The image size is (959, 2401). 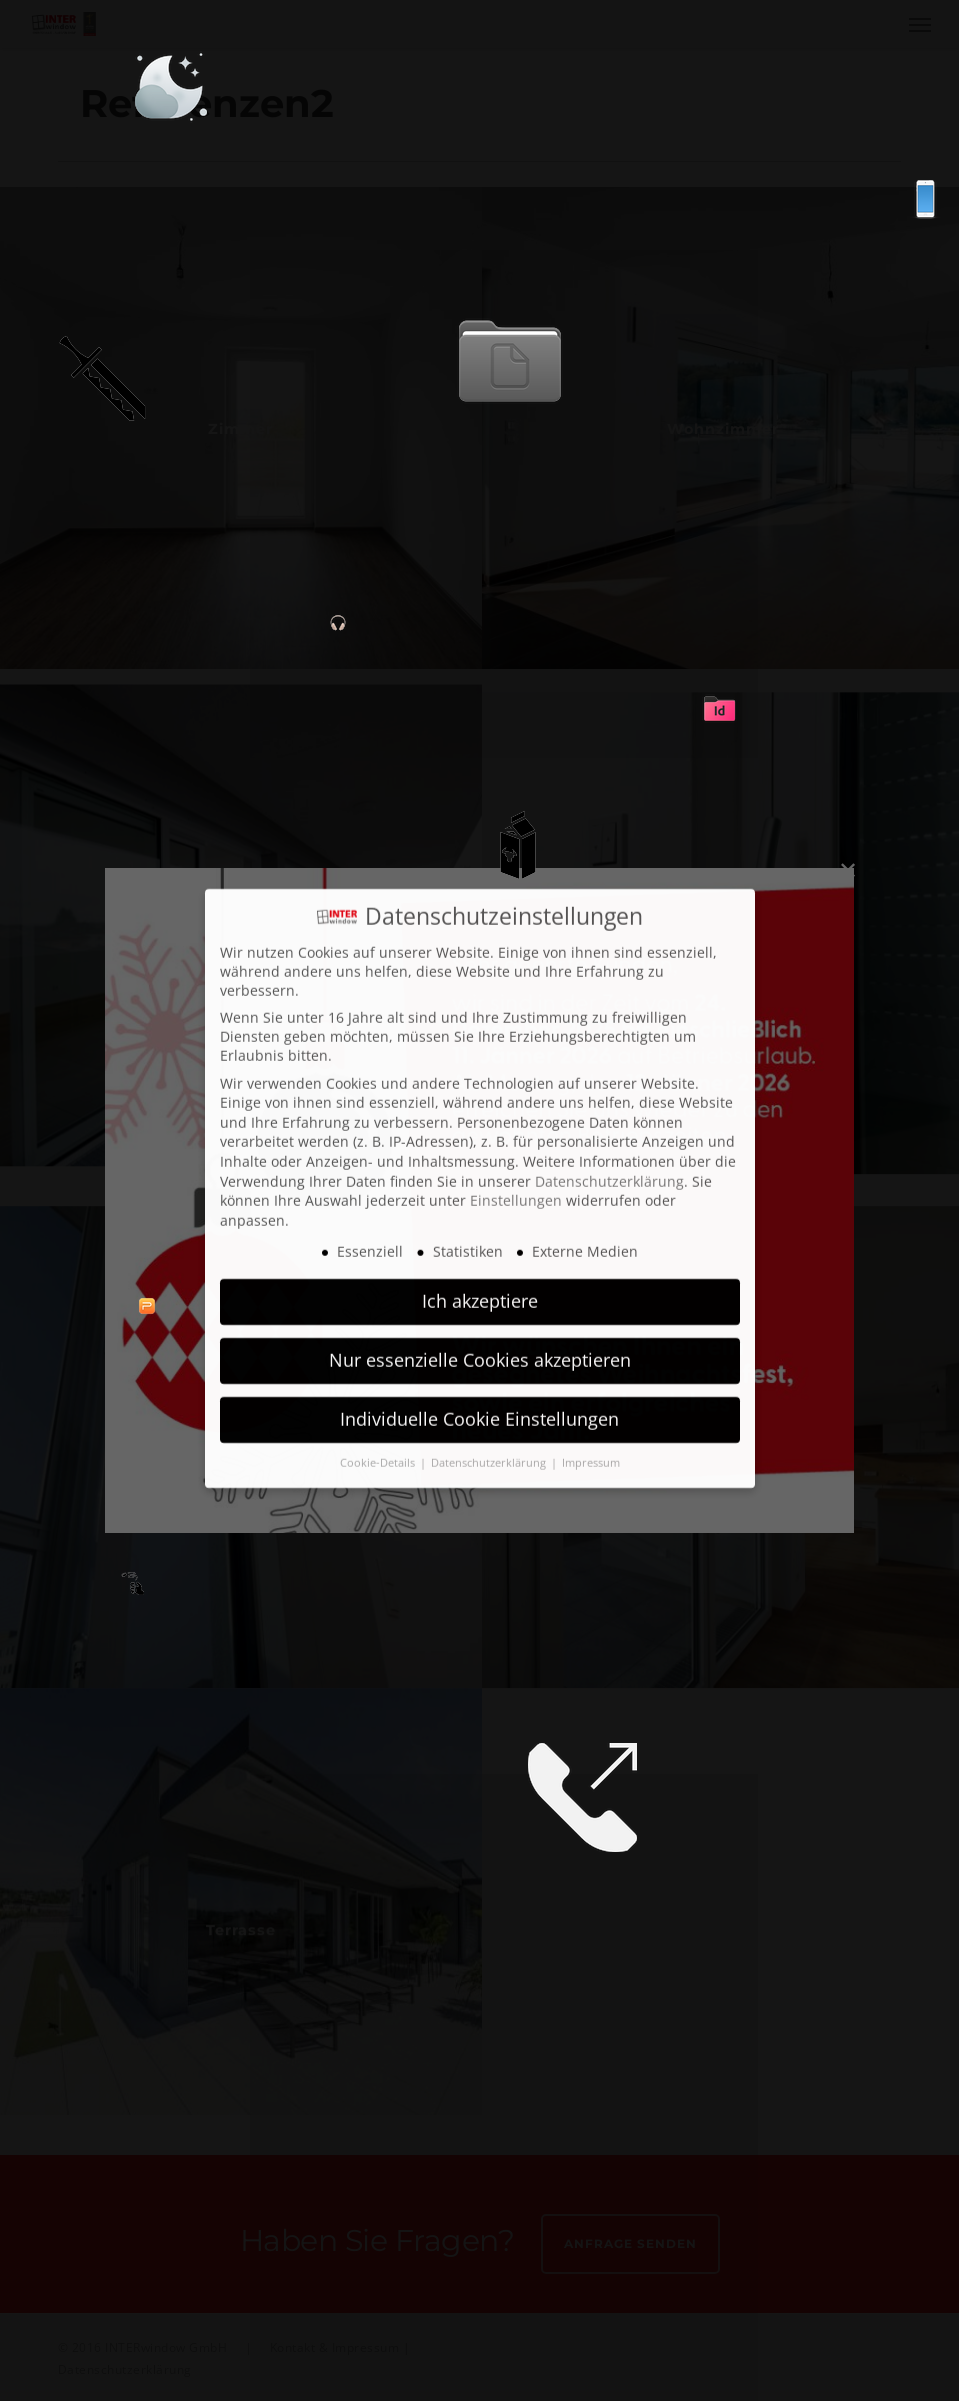 What do you see at coordinates (102, 378) in the screenshot?
I see `select crocodile-themed sword weapon` at bounding box center [102, 378].